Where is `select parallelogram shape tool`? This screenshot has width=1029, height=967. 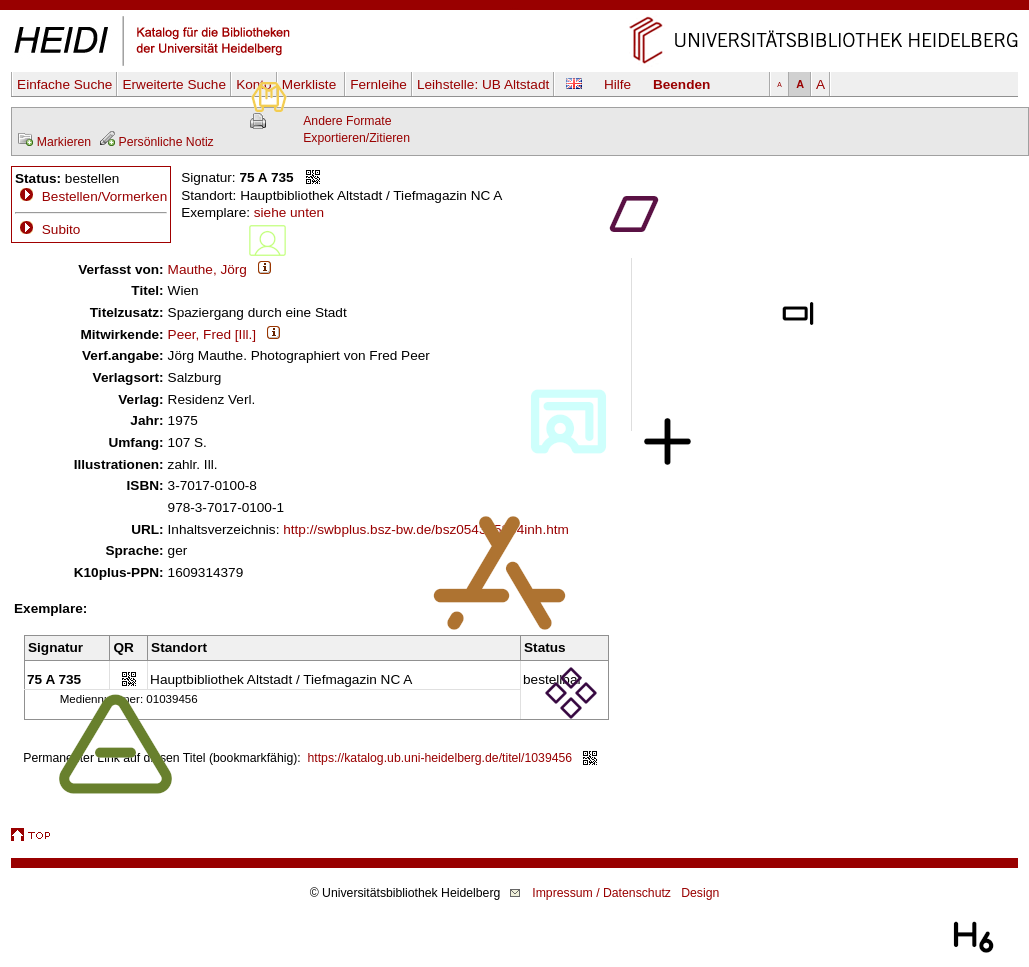 select parallelogram shape tool is located at coordinates (634, 214).